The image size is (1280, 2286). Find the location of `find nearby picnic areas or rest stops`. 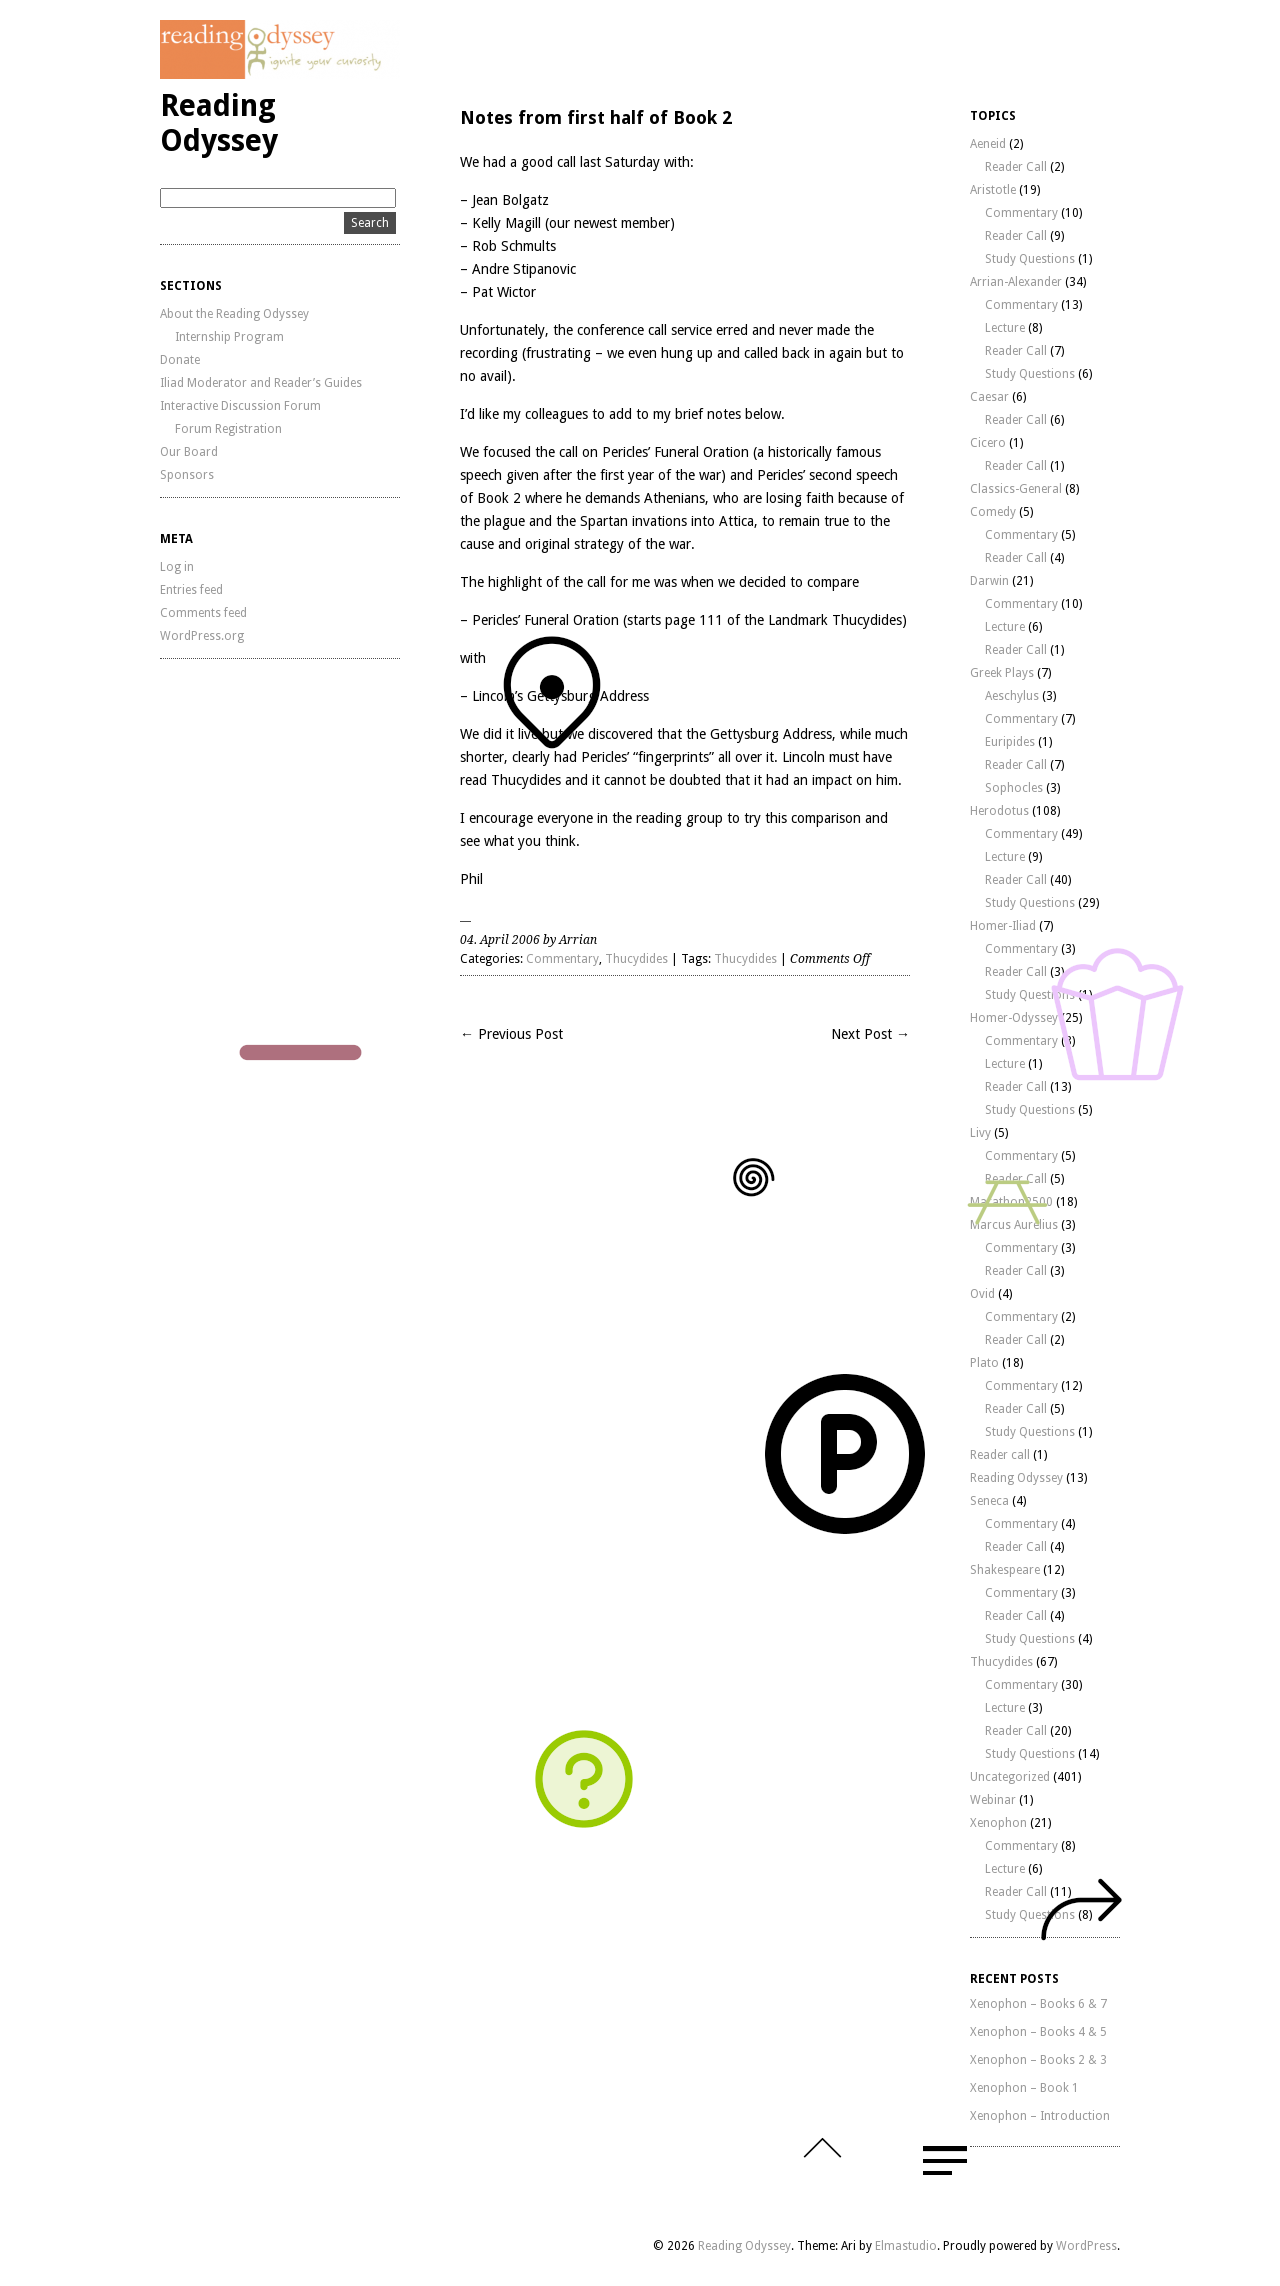

find nearby picnic areas or rest stops is located at coordinates (1007, 1202).